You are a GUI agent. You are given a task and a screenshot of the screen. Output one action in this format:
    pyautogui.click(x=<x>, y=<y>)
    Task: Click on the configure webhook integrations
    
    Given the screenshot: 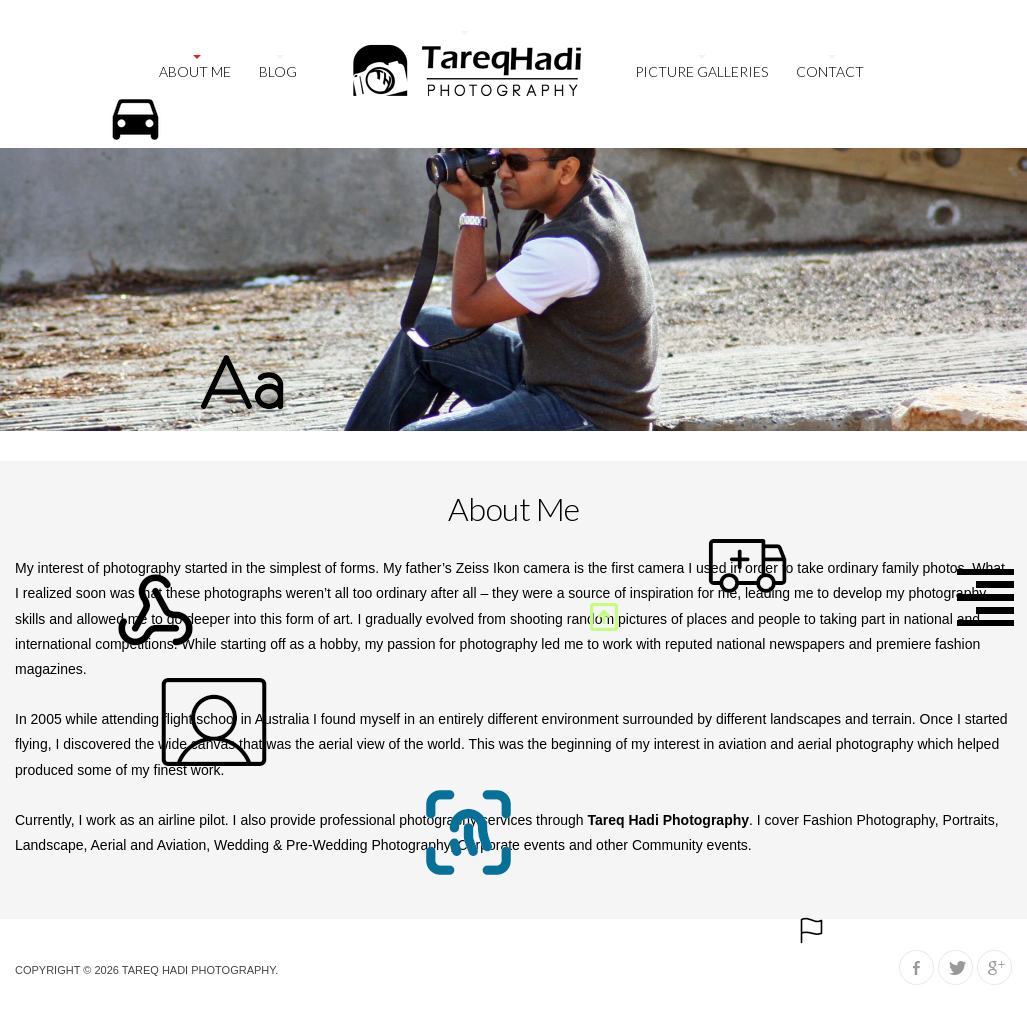 What is the action you would take?
    pyautogui.click(x=155, y=611)
    